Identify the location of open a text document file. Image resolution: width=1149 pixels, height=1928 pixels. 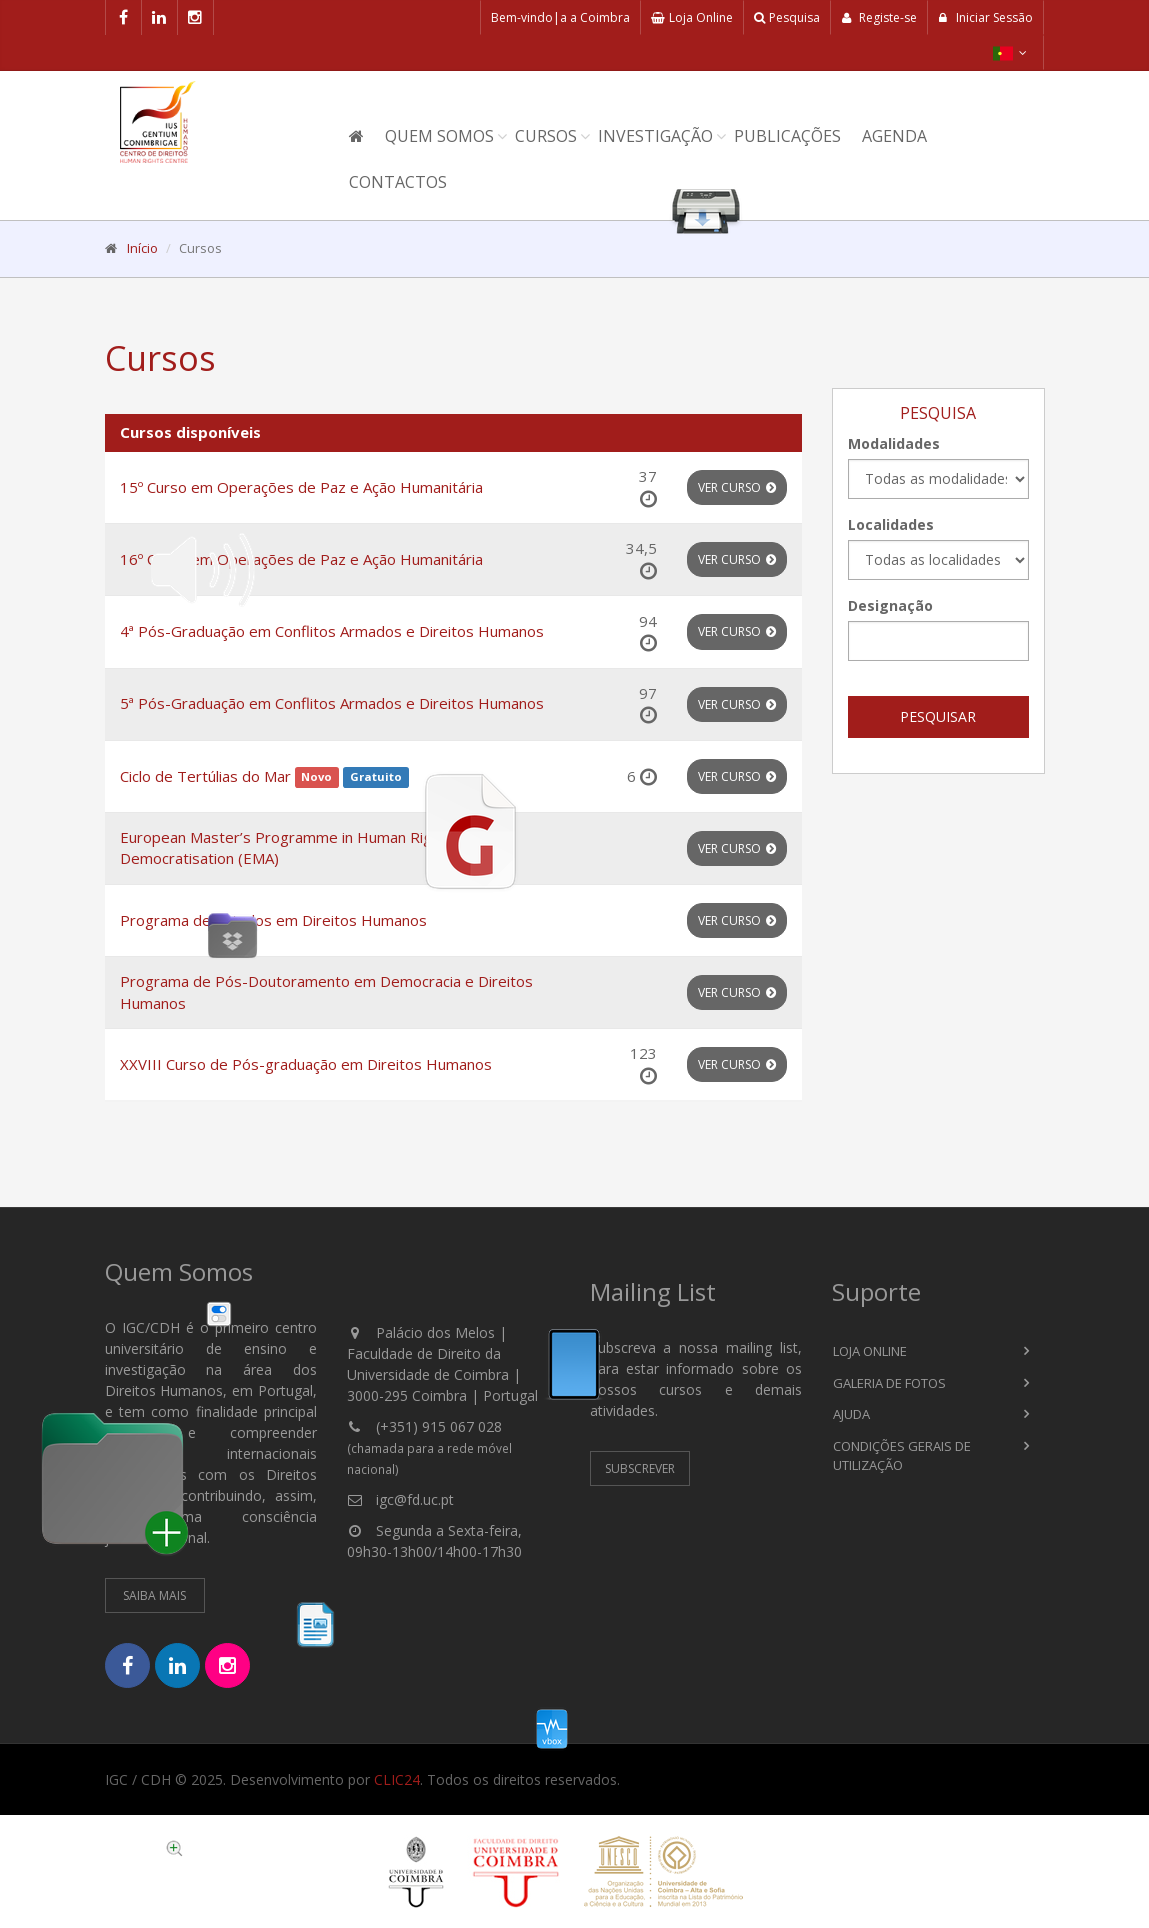
(315, 1624).